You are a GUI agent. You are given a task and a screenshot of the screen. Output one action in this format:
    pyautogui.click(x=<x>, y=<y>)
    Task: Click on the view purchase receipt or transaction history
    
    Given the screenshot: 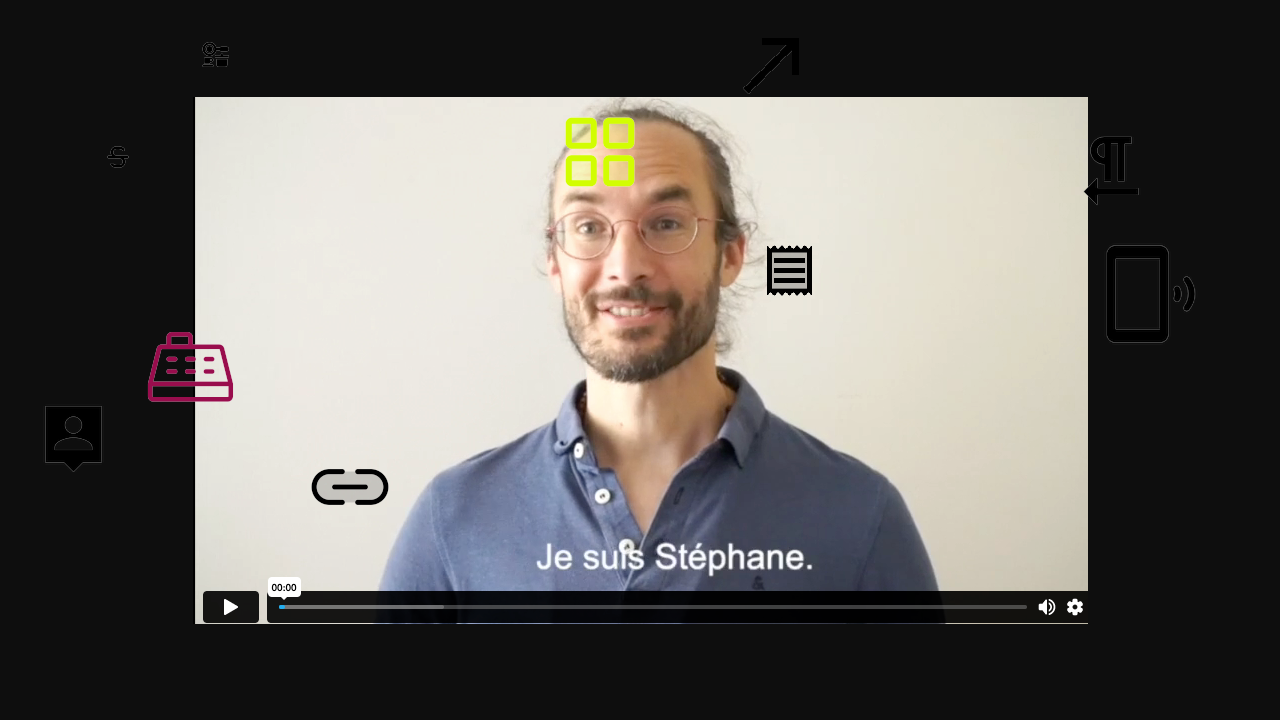 What is the action you would take?
    pyautogui.click(x=789, y=270)
    